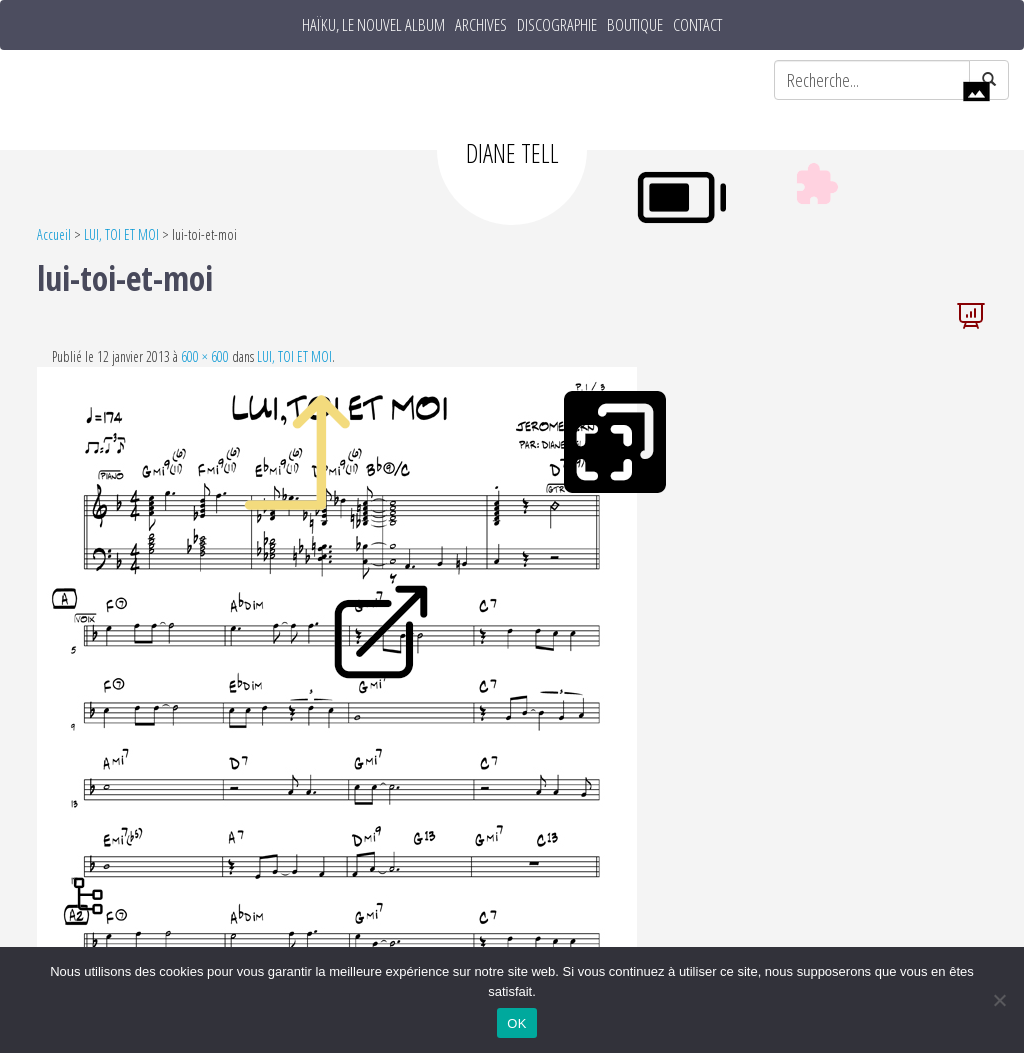 The width and height of the screenshot is (1024, 1053). I want to click on view hierarchical folder structure, so click(87, 896).